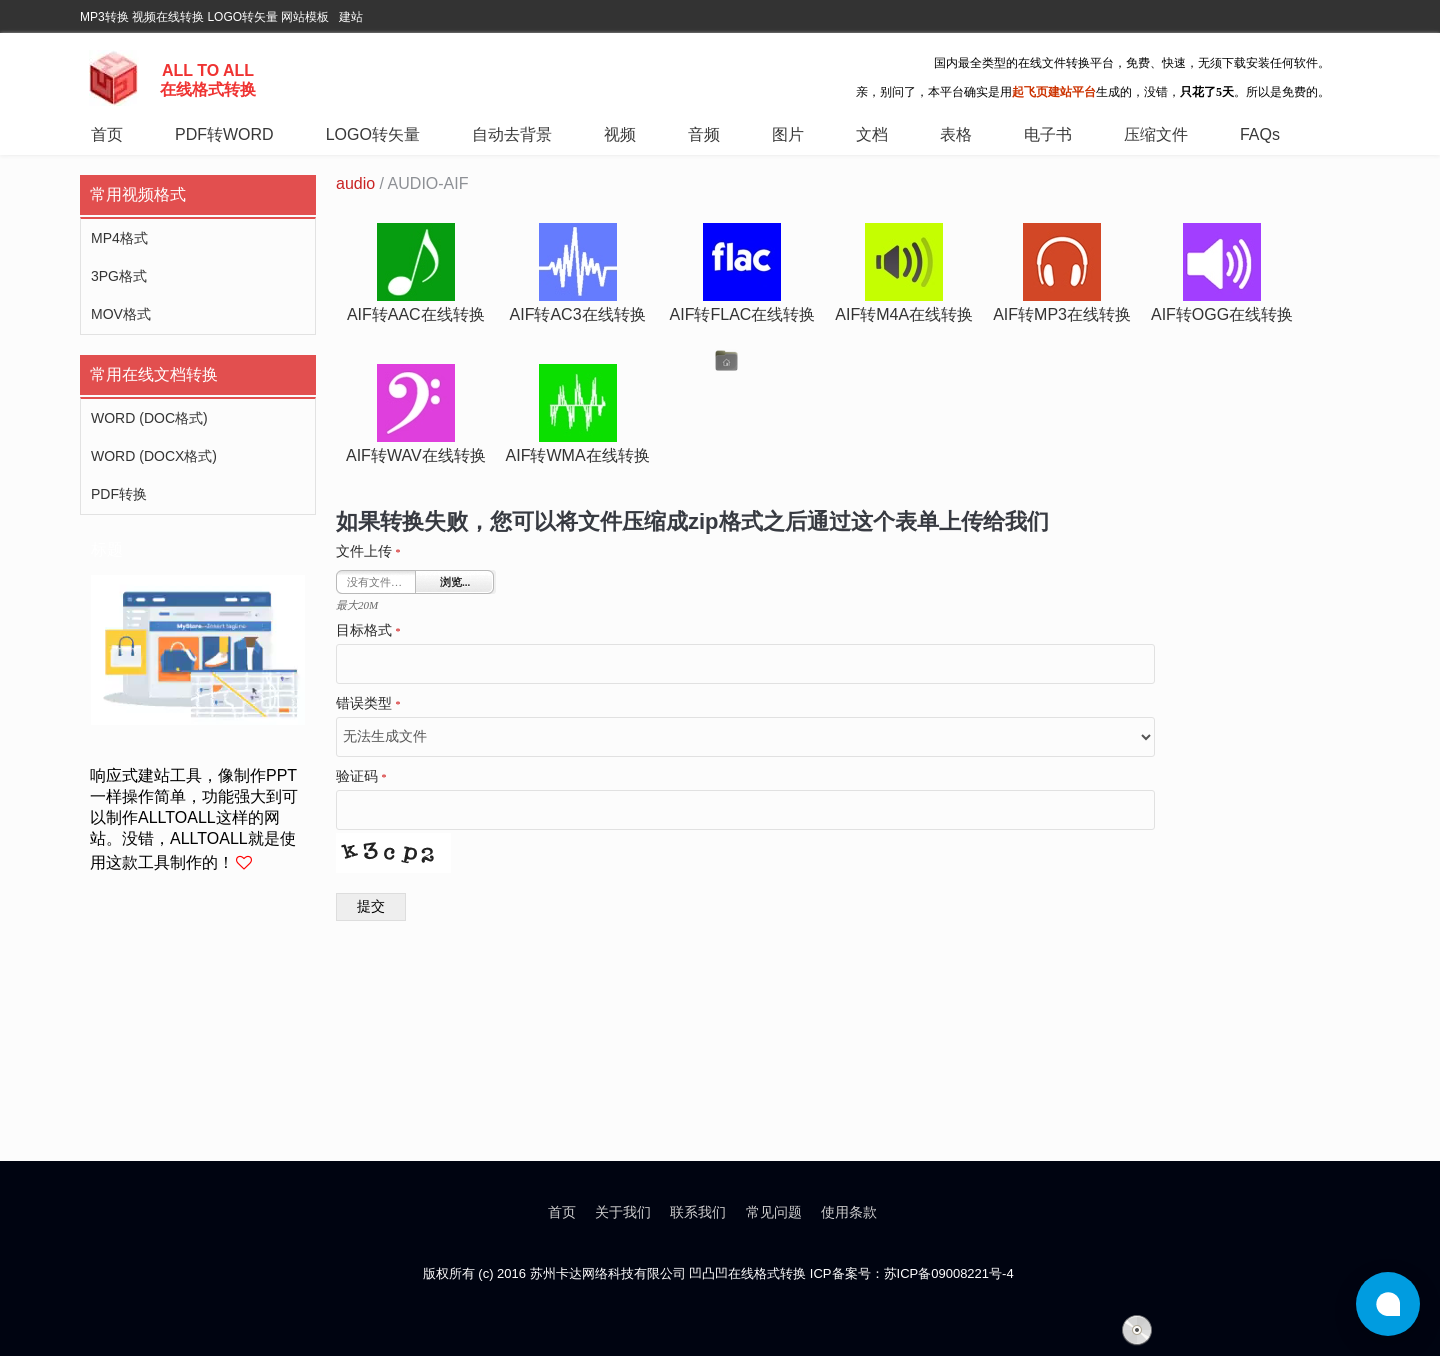  I want to click on access your home folder, so click(726, 360).